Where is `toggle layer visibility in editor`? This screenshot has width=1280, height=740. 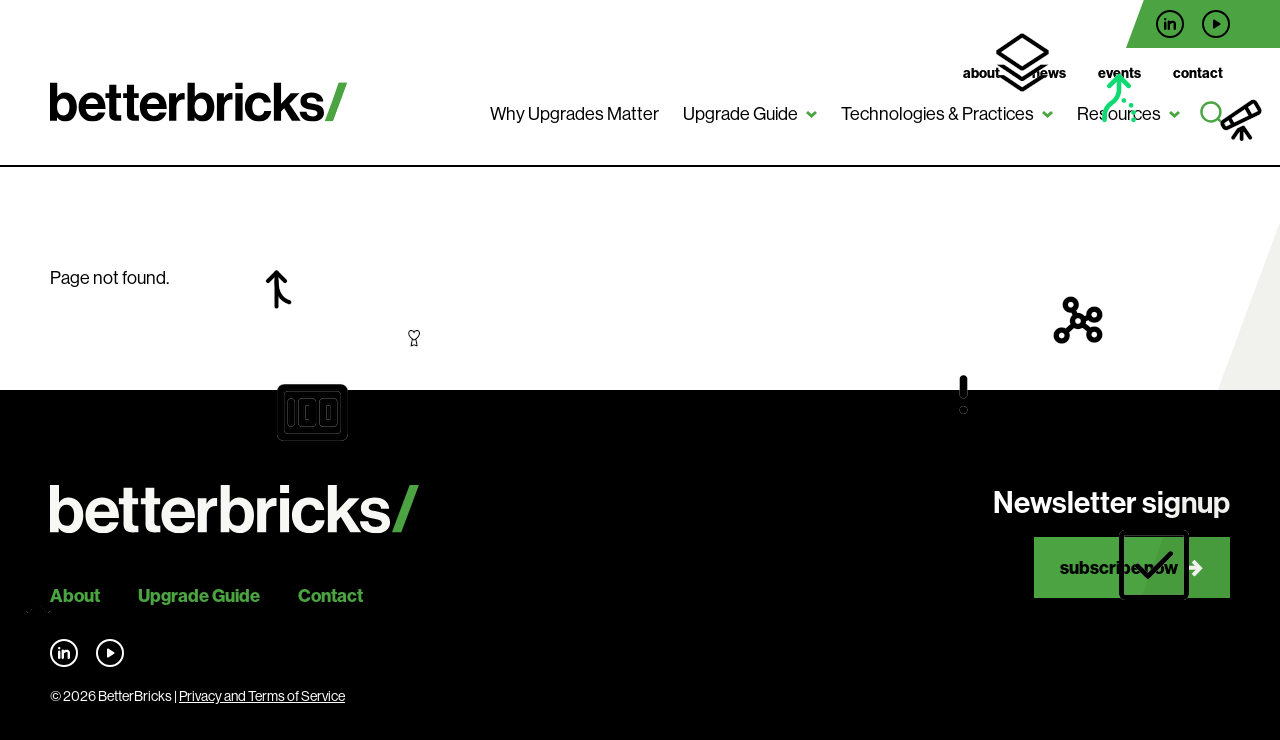 toggle layer visibility in editor is located at coordinates (1022, 62).